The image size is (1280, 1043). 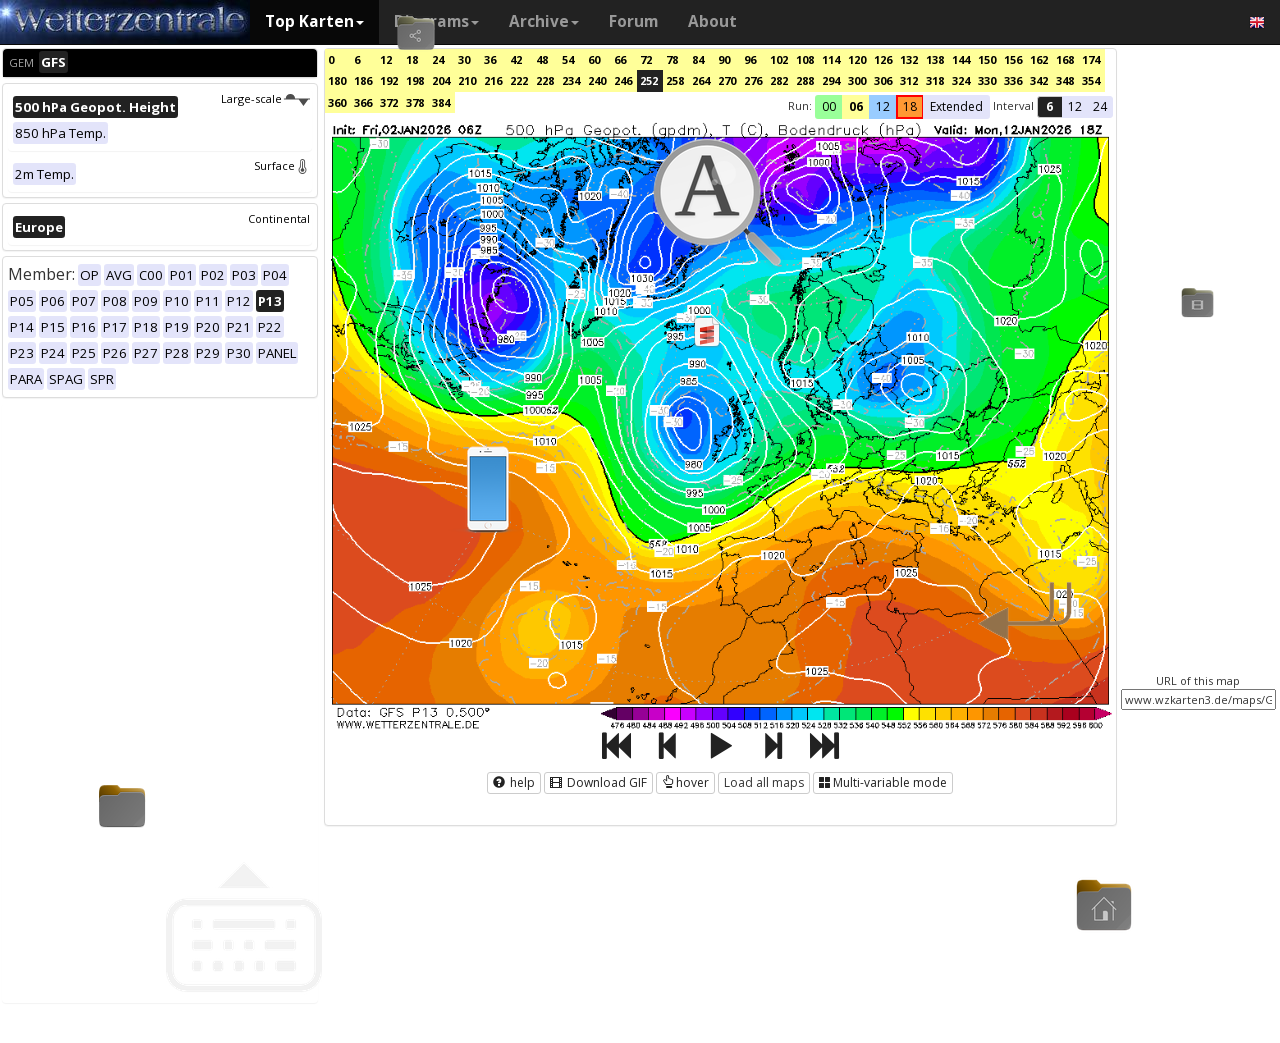 What do you see at coordinates (488, 490) in the screenshot?
I see `indicates a connected iPhone device` at bounding box center [488, 490].